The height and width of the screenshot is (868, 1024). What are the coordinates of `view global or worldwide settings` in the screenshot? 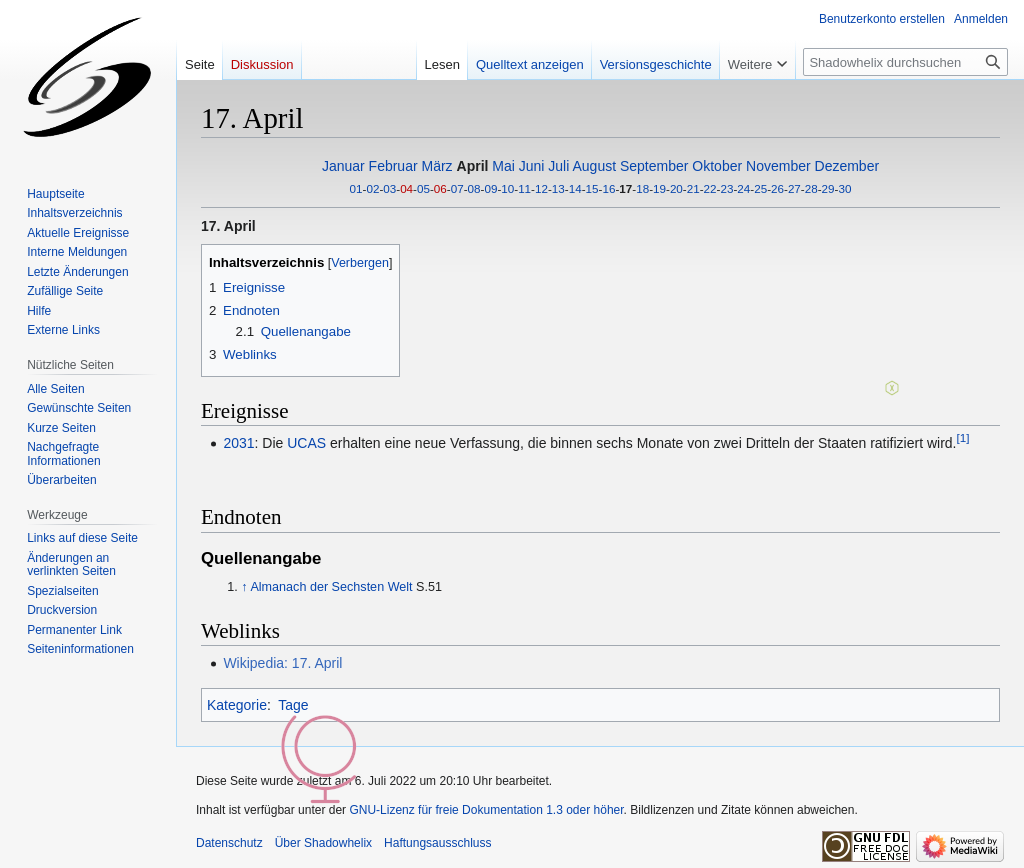 It's located at (322, 756).